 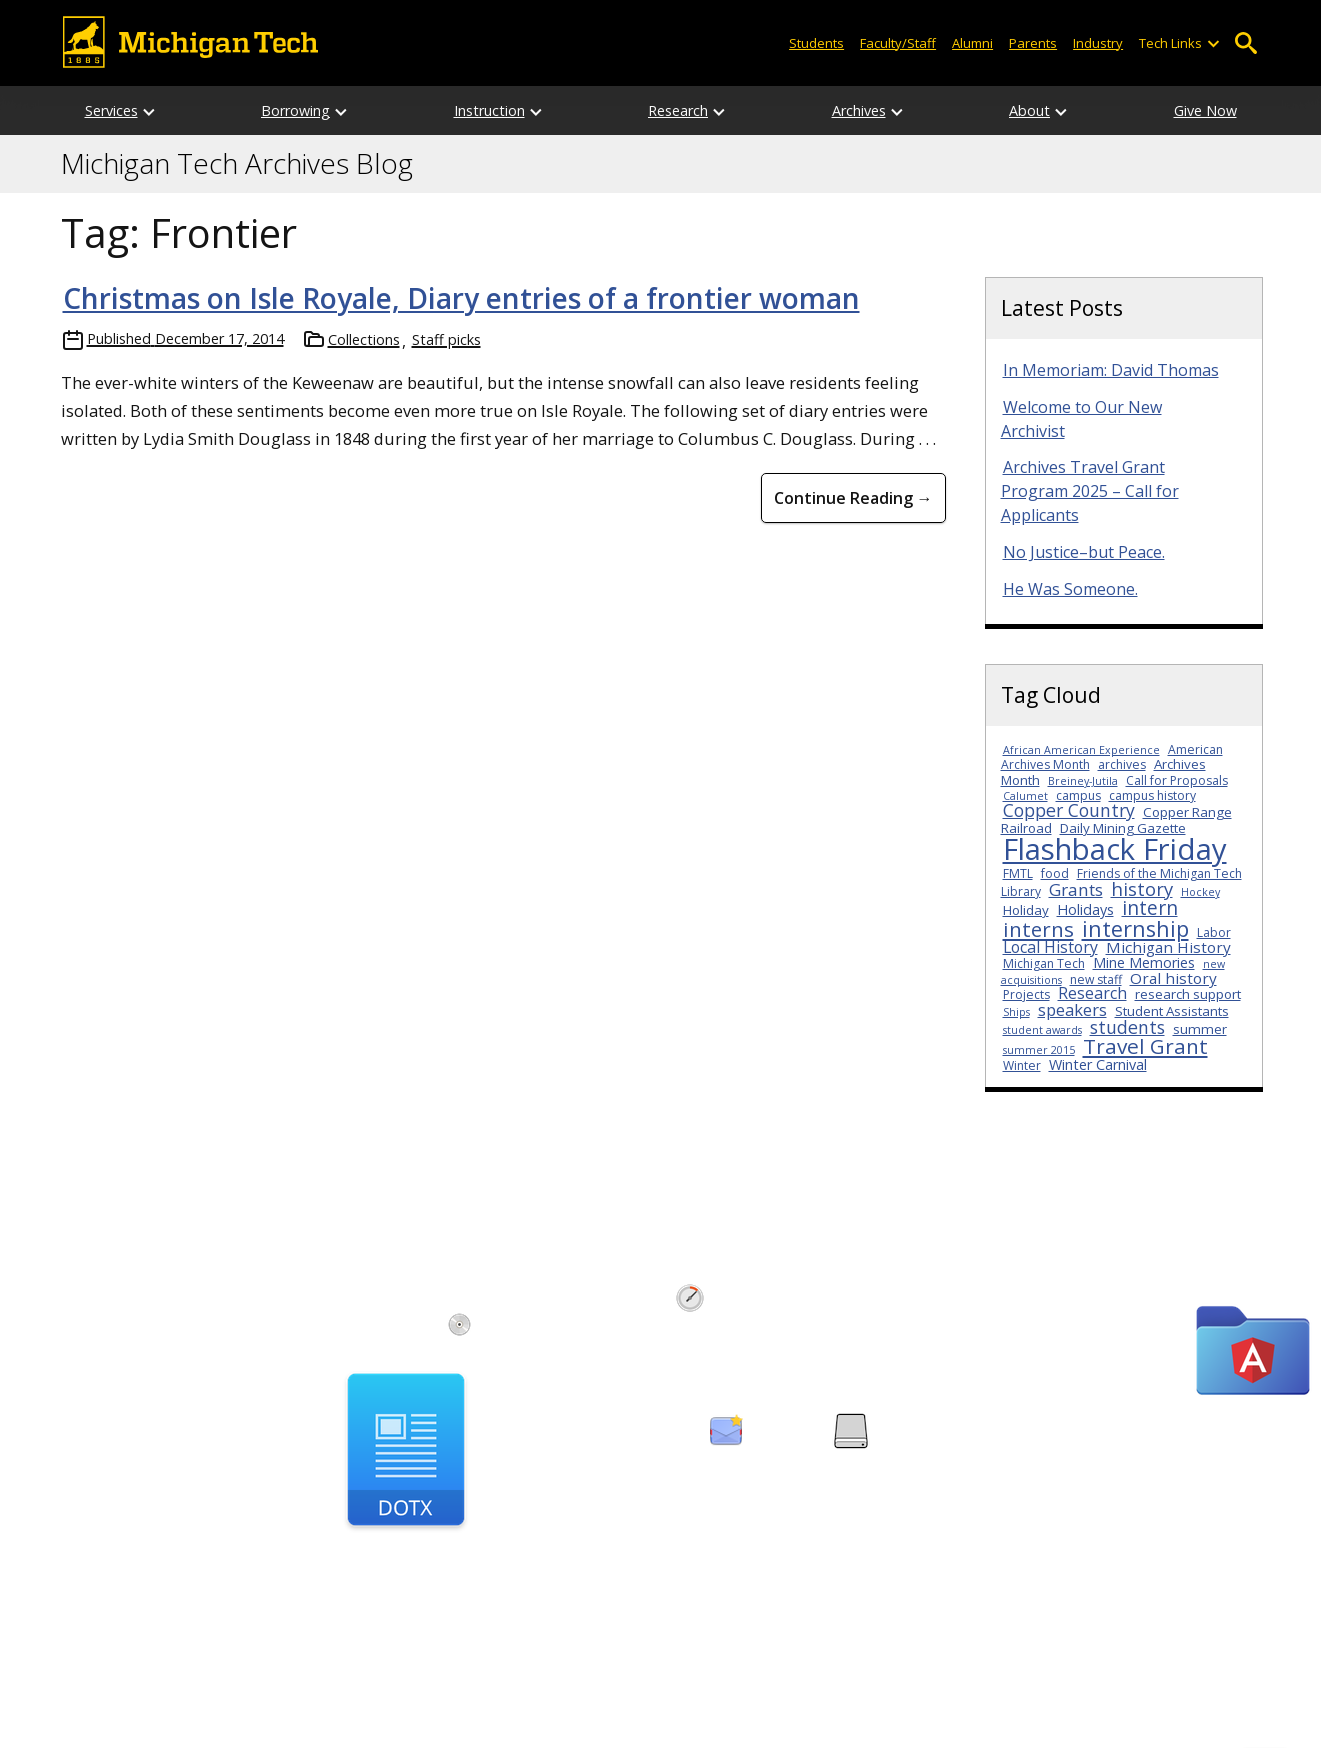 I want to click on a microsoft word template file (.dotx), so click(x=406, y=1452).